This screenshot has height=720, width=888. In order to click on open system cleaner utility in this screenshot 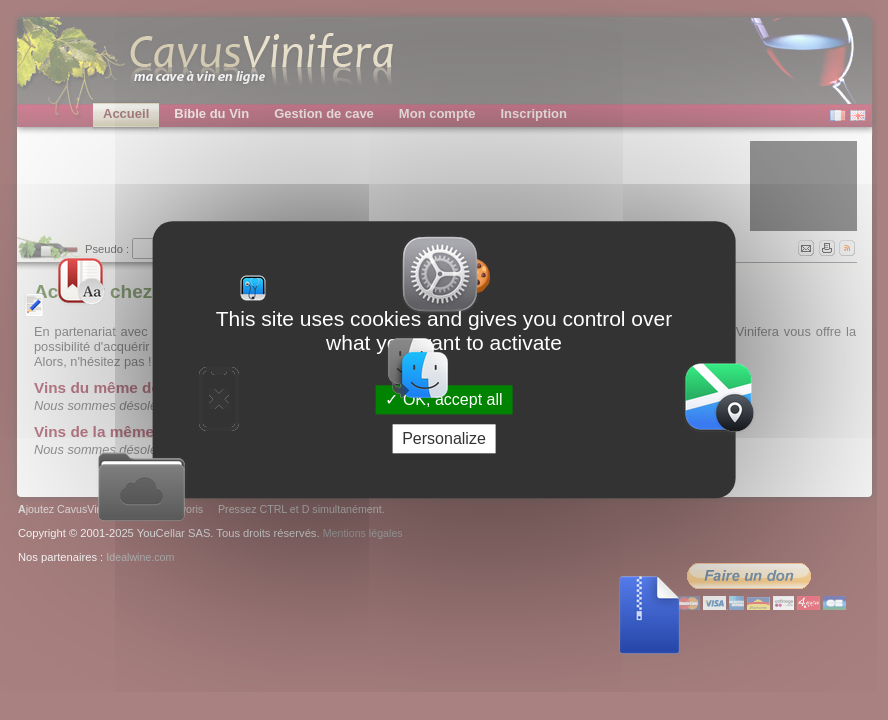, I will do `click(253, 288)`.